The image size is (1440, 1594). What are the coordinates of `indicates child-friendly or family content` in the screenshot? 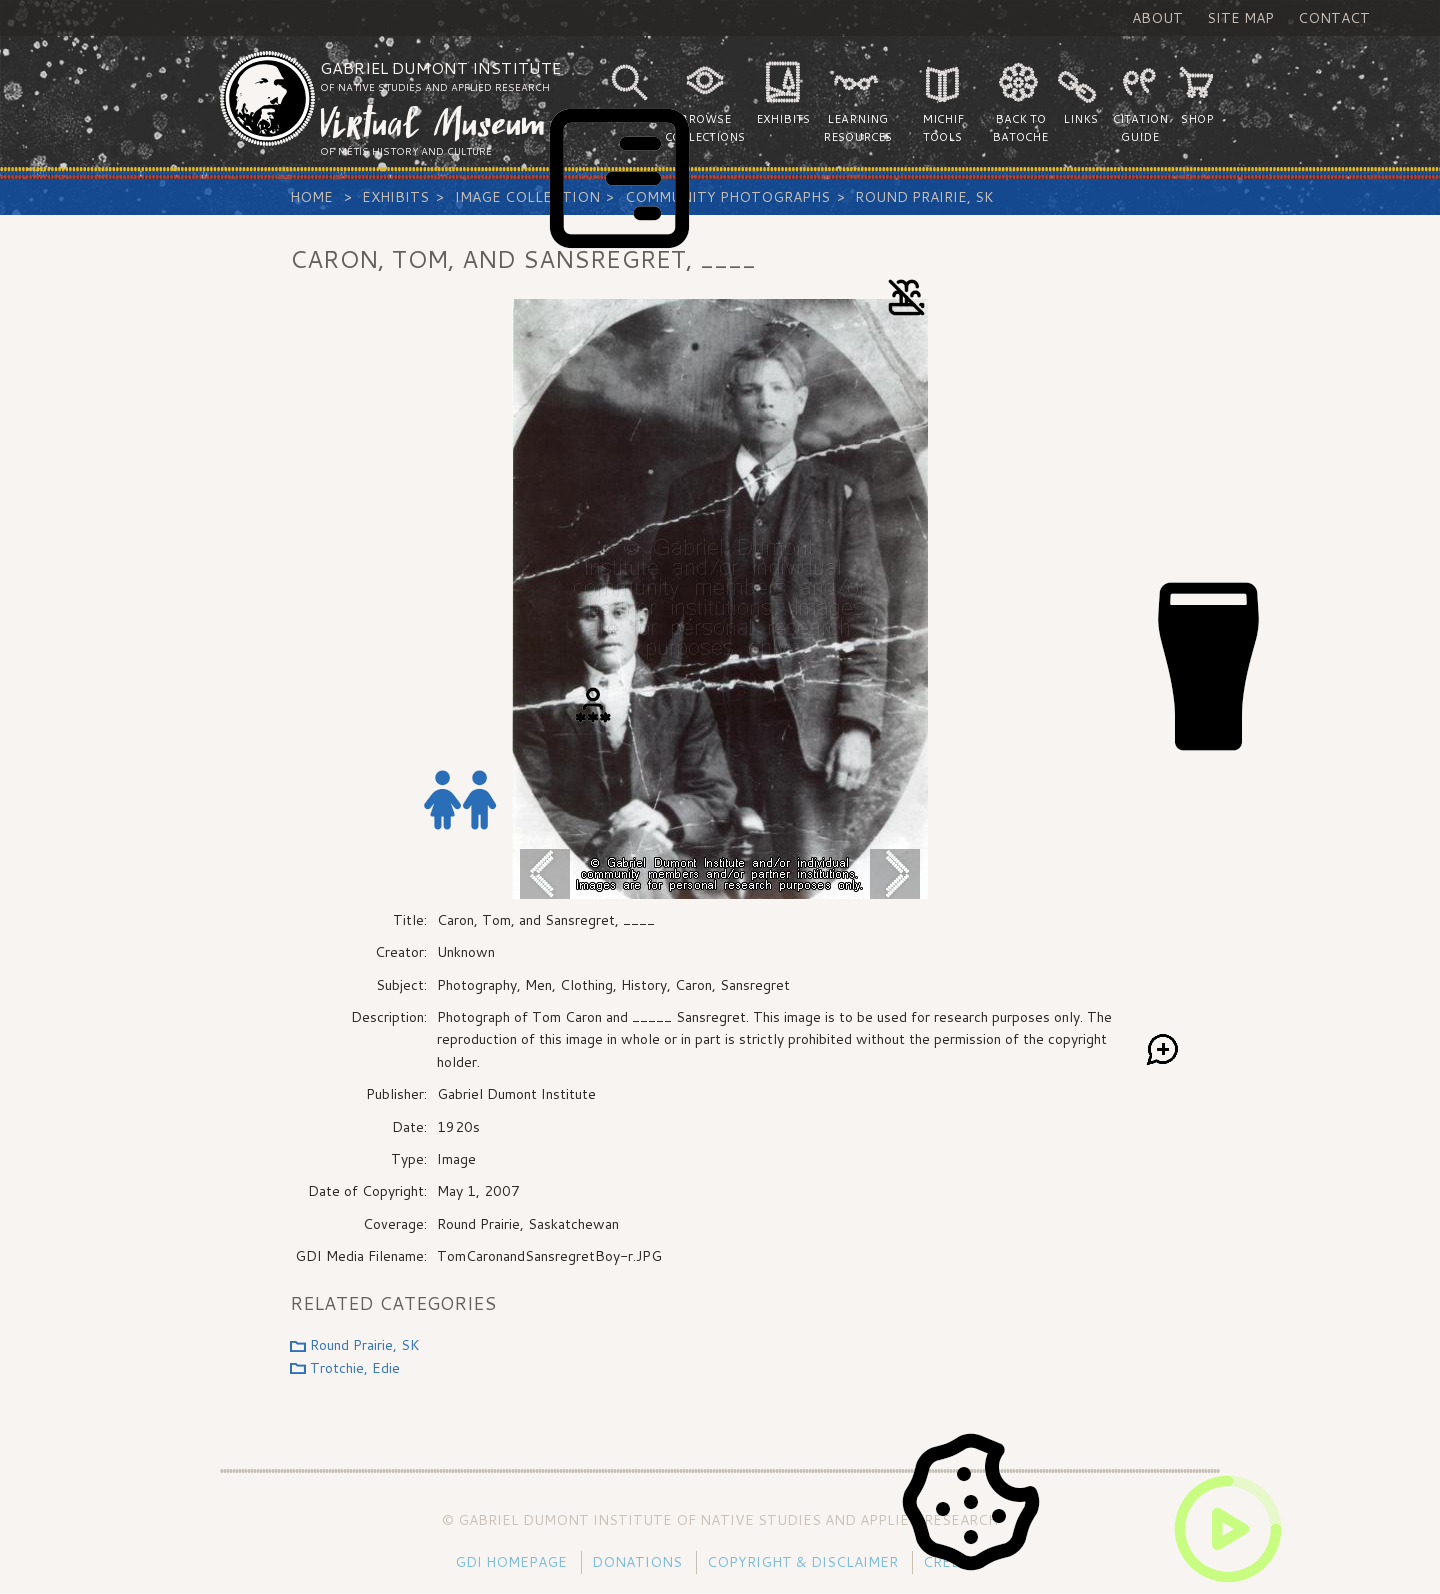 It's located at (461, 800).